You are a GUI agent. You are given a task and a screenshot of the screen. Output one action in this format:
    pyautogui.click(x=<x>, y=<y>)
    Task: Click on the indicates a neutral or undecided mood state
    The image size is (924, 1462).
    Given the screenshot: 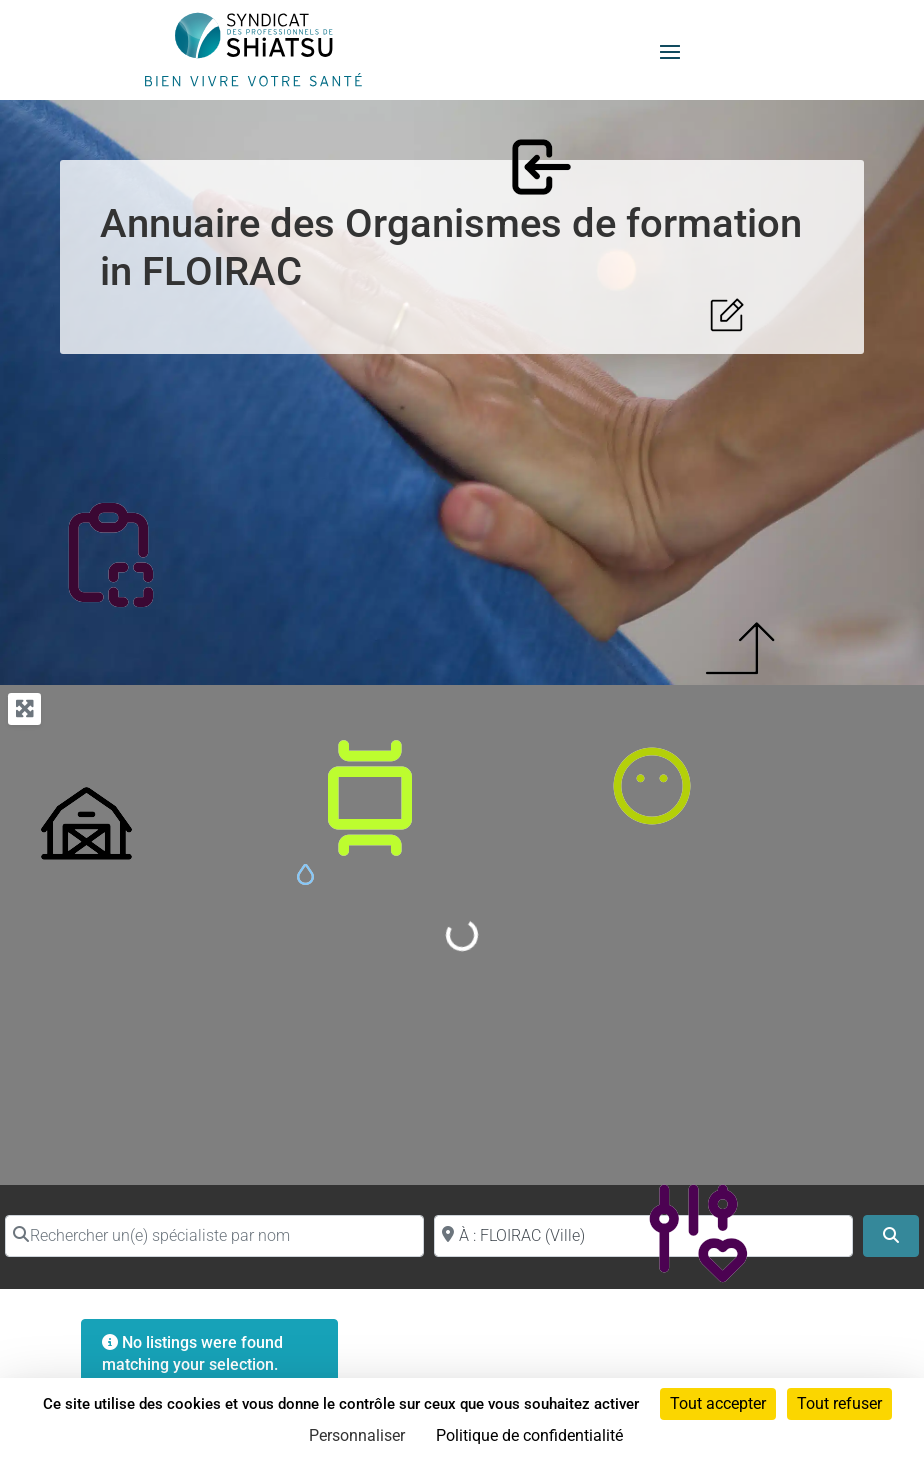 What is the action you would take?
    pyautogui.click(x=652, y=786)
    